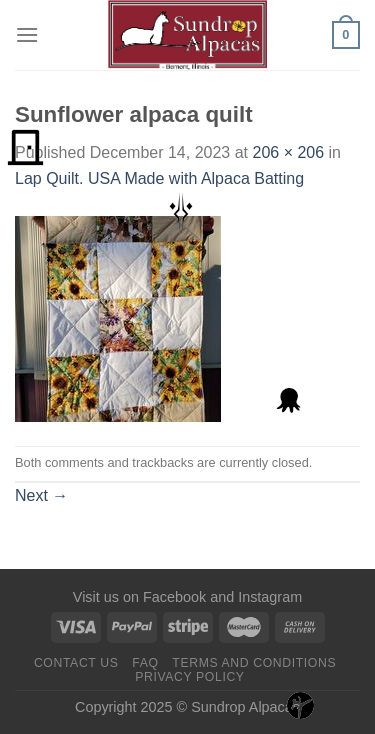 The height and width of the screenshot is (734, 375). I want to click on fulcrum app logo, so click(181, 214).